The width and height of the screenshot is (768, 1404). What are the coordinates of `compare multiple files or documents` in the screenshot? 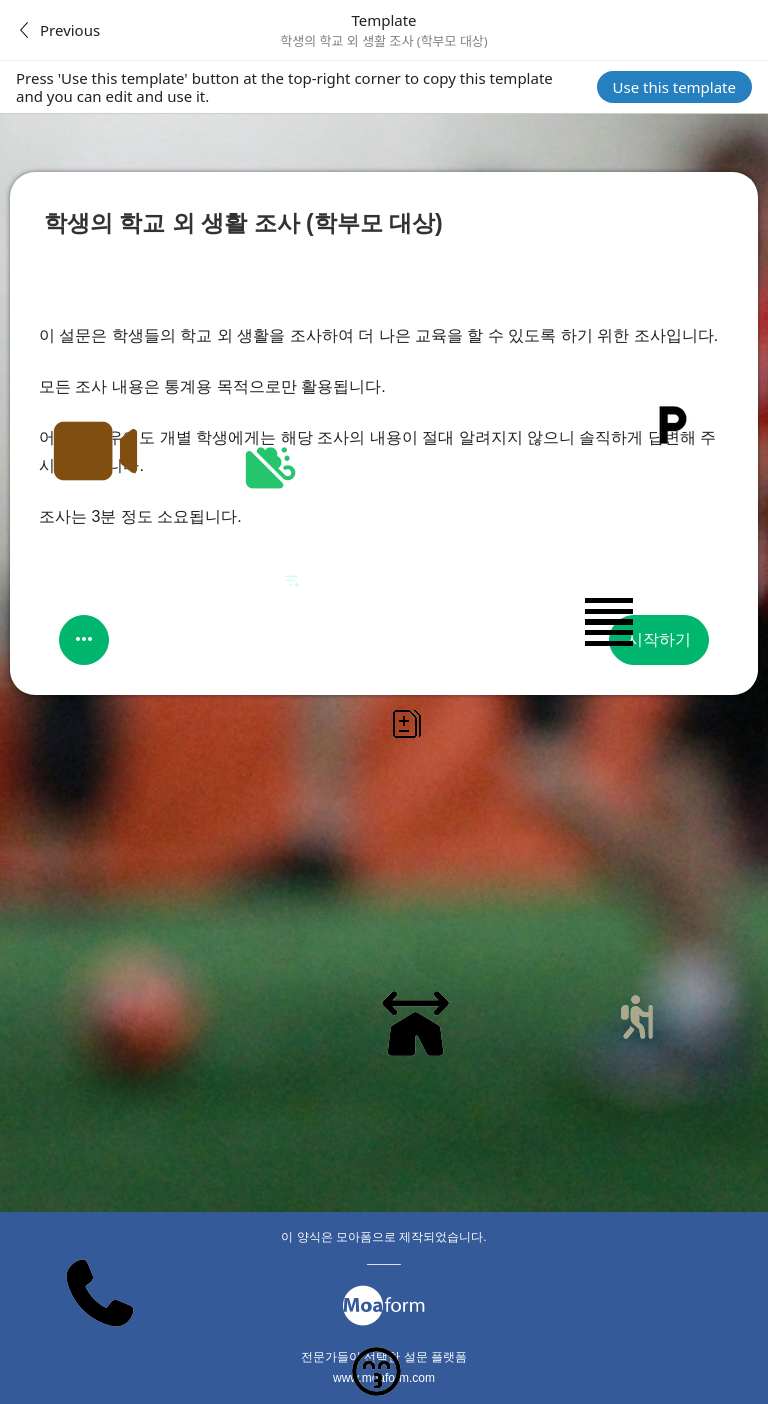 It's located at (405, 724).